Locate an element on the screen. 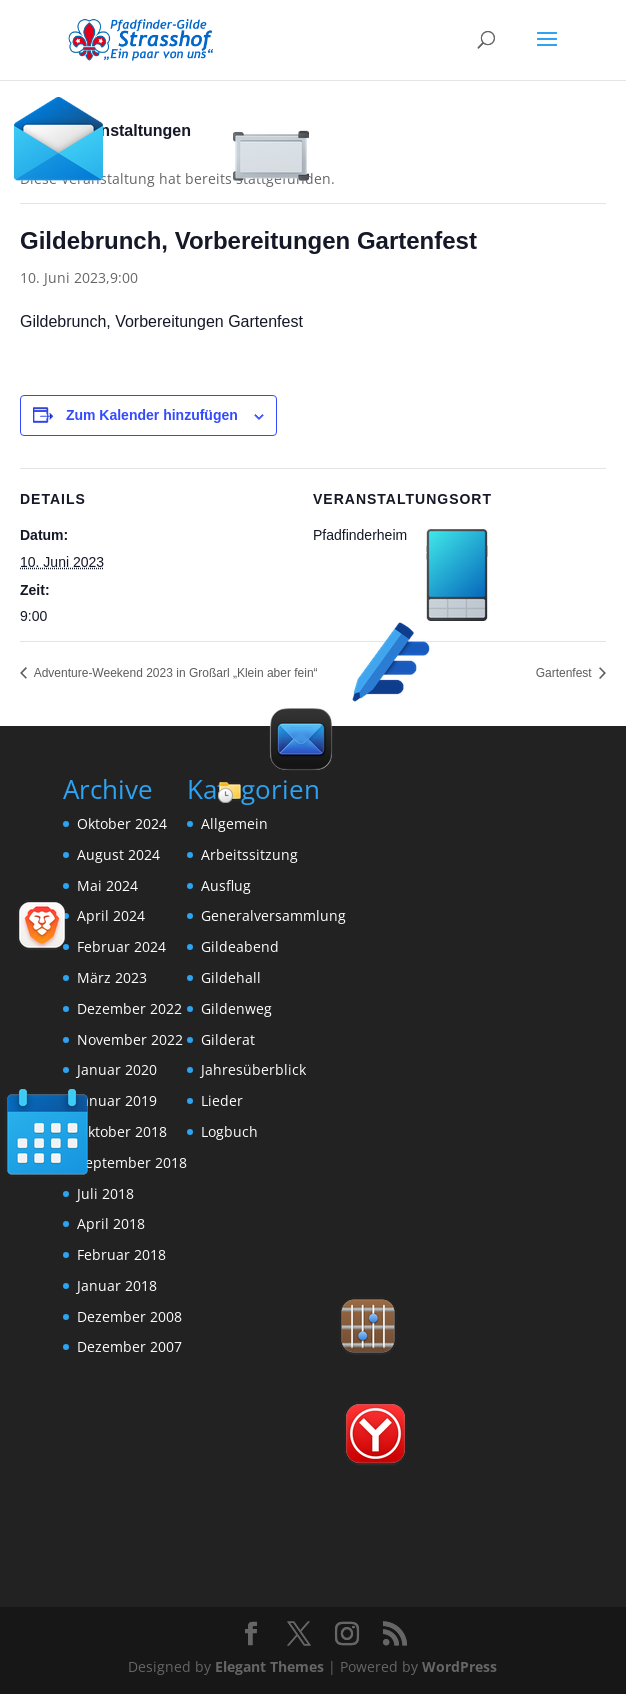 This screenshot has height=1694, width=626. open the text editor application is located at coordinates (392, 662).